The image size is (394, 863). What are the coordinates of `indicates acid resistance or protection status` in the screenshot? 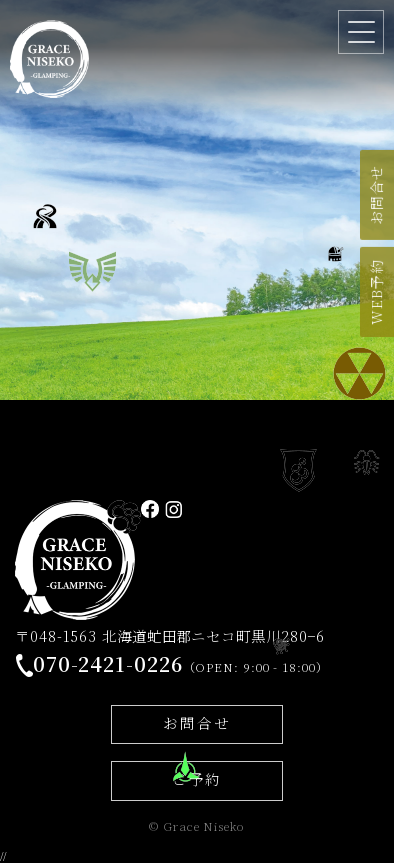 It's located at (298, 470).